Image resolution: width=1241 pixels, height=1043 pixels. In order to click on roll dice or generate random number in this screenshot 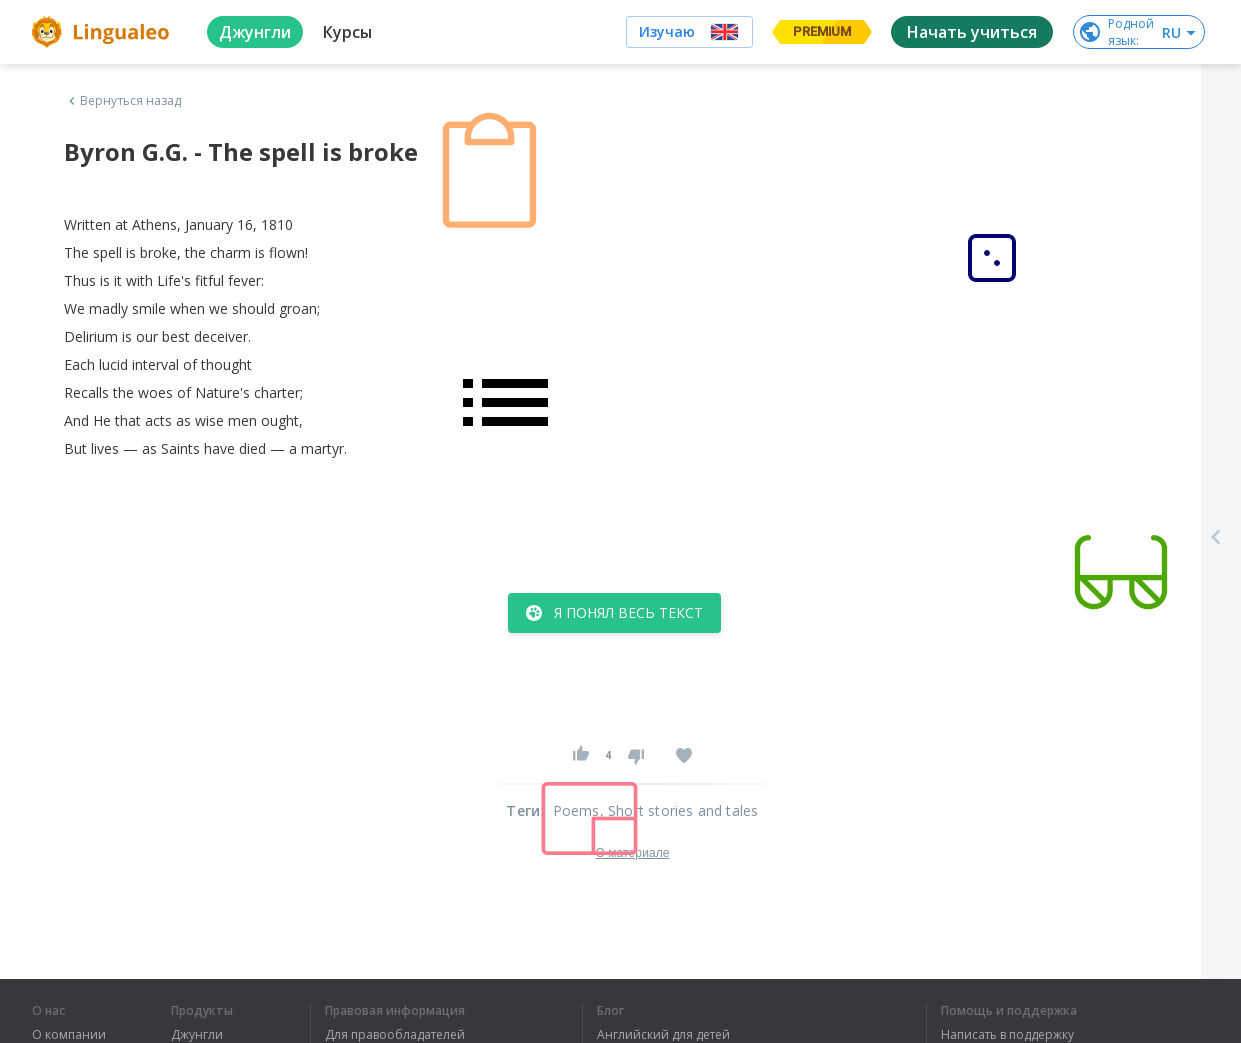, I will do `click(992, 258)`.